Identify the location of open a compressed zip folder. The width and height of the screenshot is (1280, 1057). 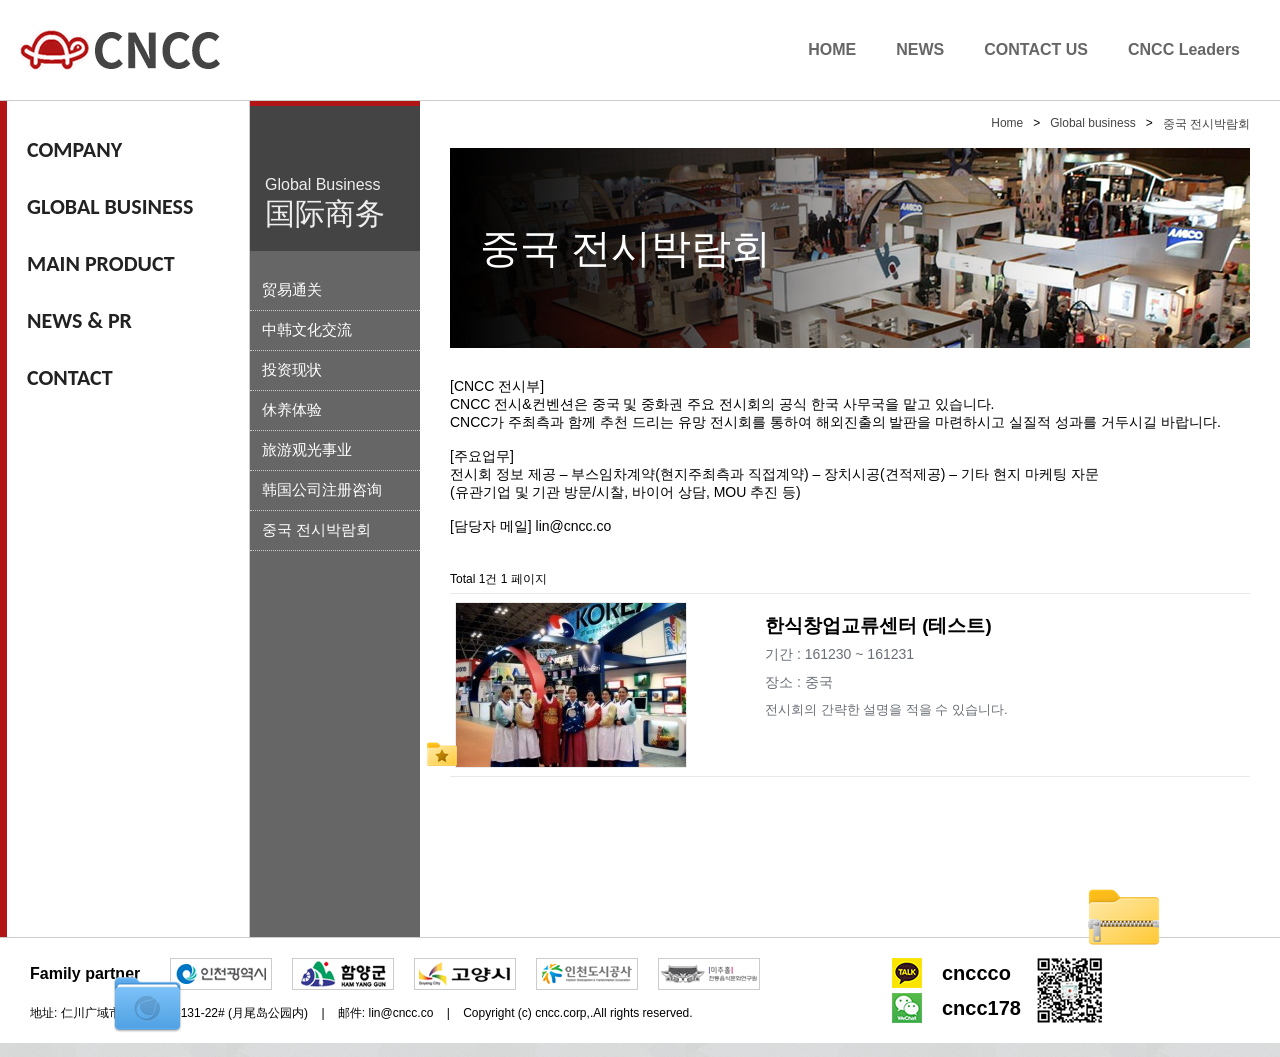
(1124, 919).